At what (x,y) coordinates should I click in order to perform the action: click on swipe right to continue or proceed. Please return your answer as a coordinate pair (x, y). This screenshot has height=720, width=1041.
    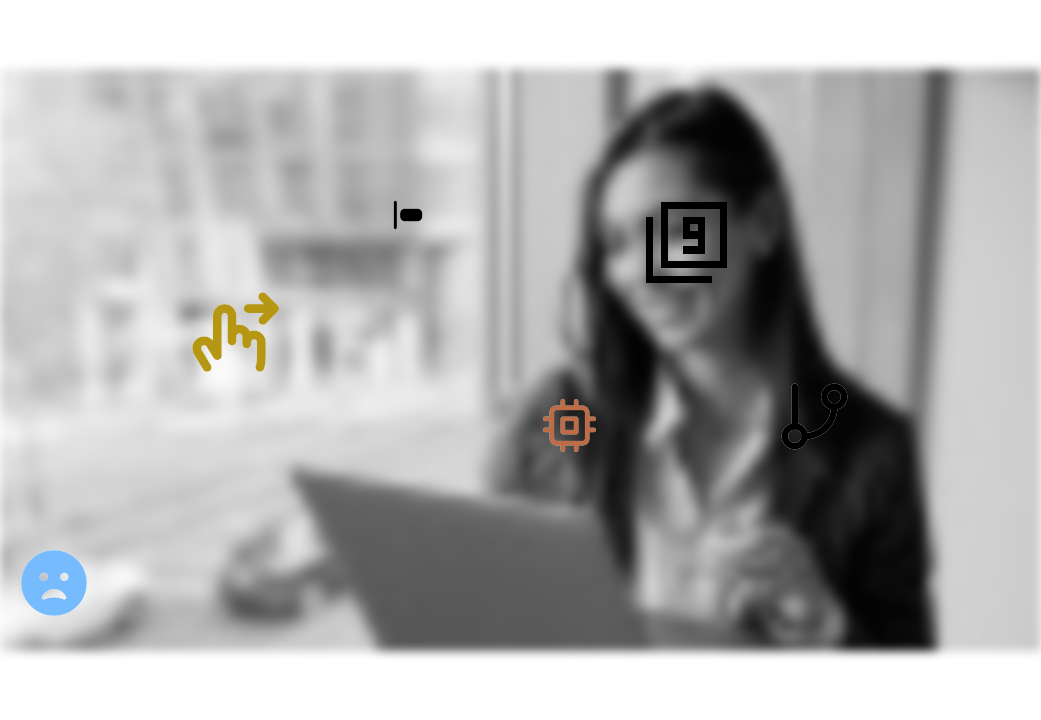
    Looking at the image, I should click on (232, 335).